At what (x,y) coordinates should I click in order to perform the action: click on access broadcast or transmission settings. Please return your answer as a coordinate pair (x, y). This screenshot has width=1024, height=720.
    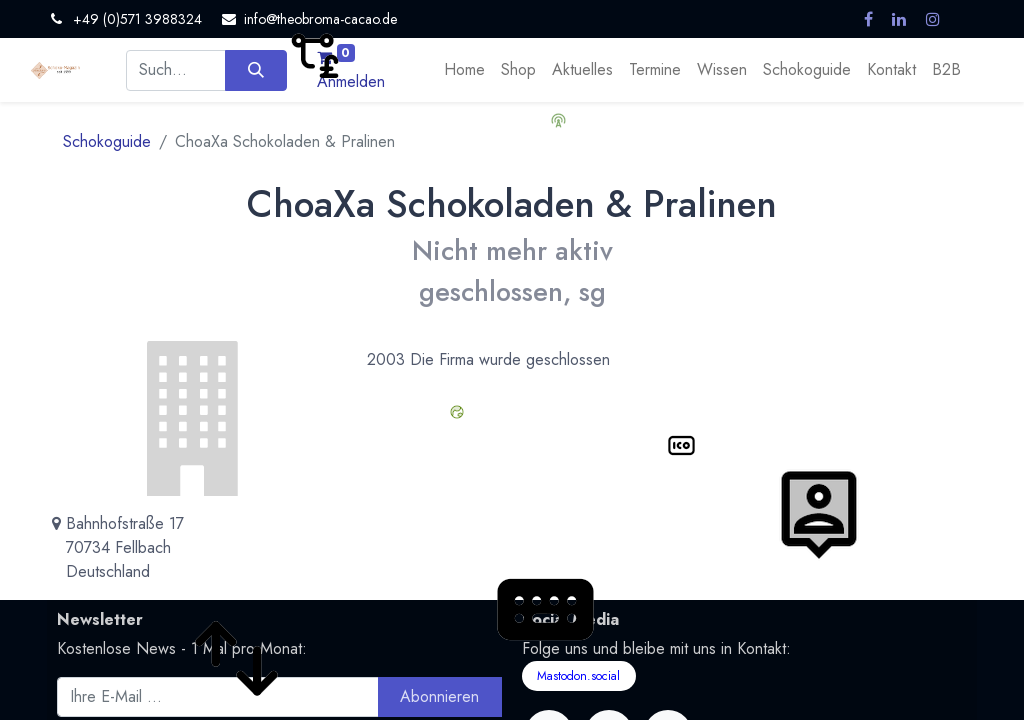
    Looking at the image, I should click on (558, 120).